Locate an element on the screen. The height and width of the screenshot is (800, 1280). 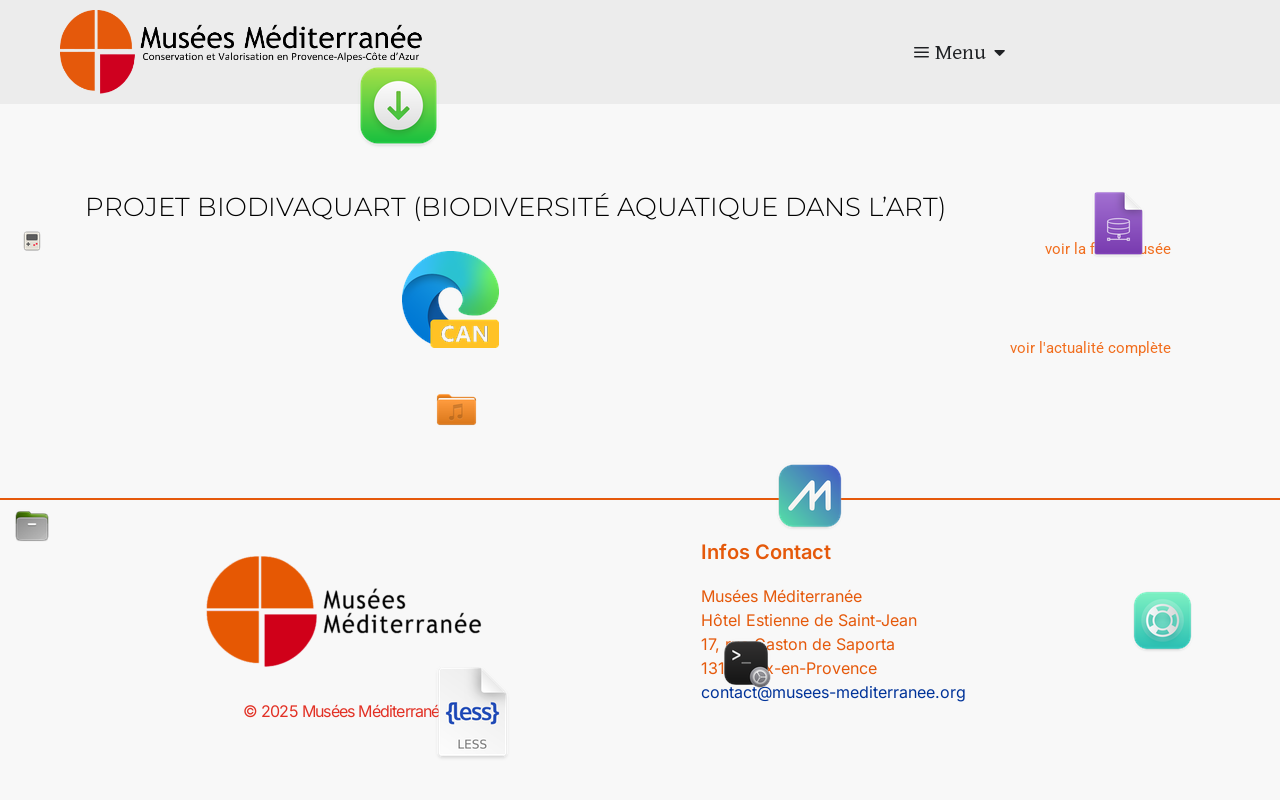
open the help center is located at coordinates (1162, 620).